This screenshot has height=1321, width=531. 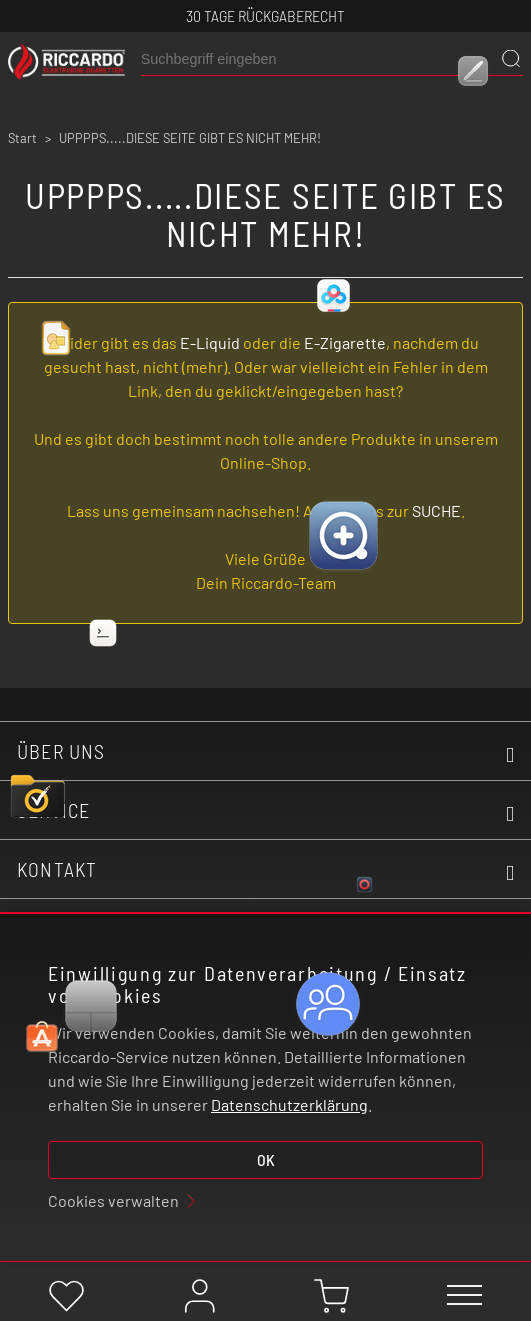 I want to click on switch user account, so click(x=328, y=1004).